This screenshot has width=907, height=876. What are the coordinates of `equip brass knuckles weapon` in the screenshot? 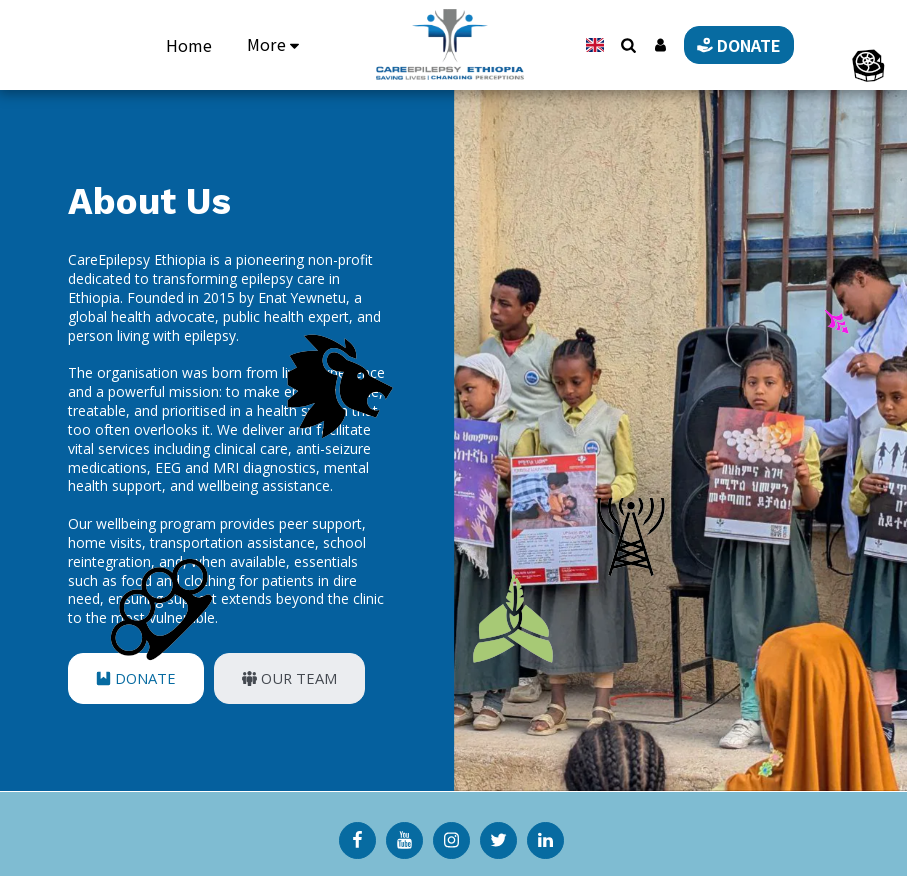 It's located at (161, 609).